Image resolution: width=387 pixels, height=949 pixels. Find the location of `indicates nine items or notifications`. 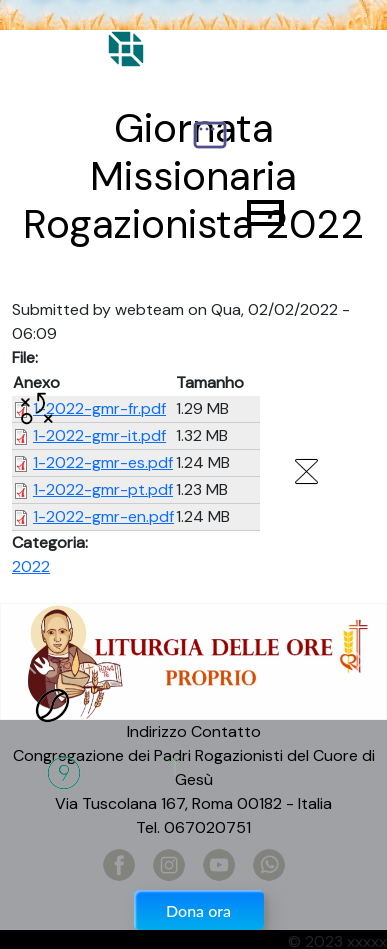

indicates nine items or notifications is located at coordinates (64, 773).